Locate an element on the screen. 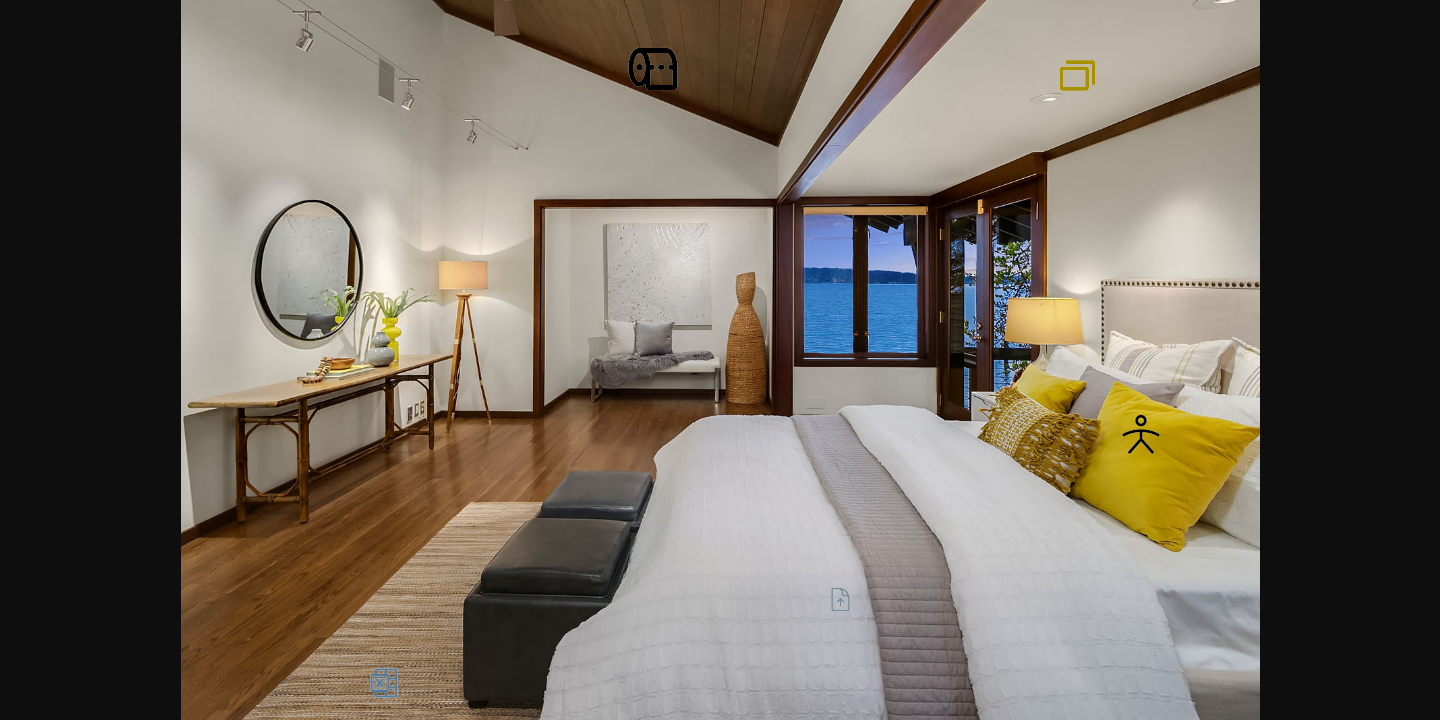  upload a document or file is located at coordinates (840, 599).